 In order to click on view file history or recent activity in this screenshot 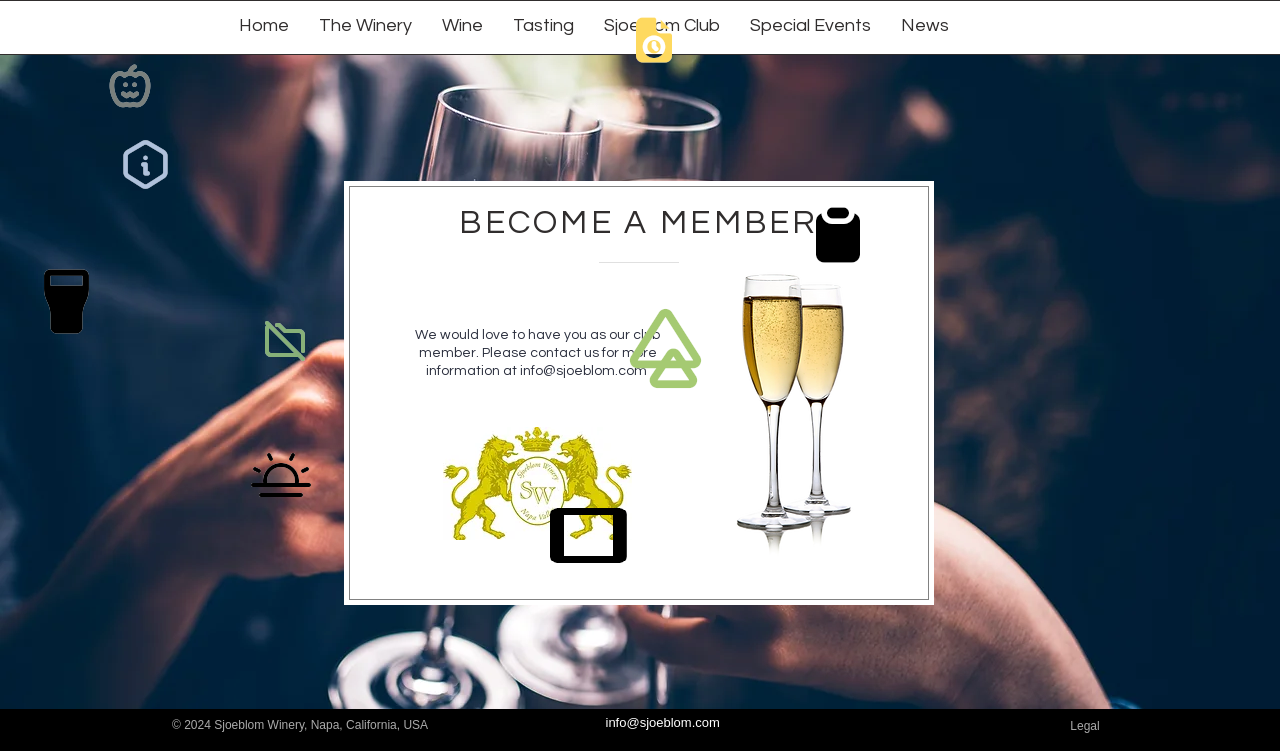, I will do `click(654, 40)`.